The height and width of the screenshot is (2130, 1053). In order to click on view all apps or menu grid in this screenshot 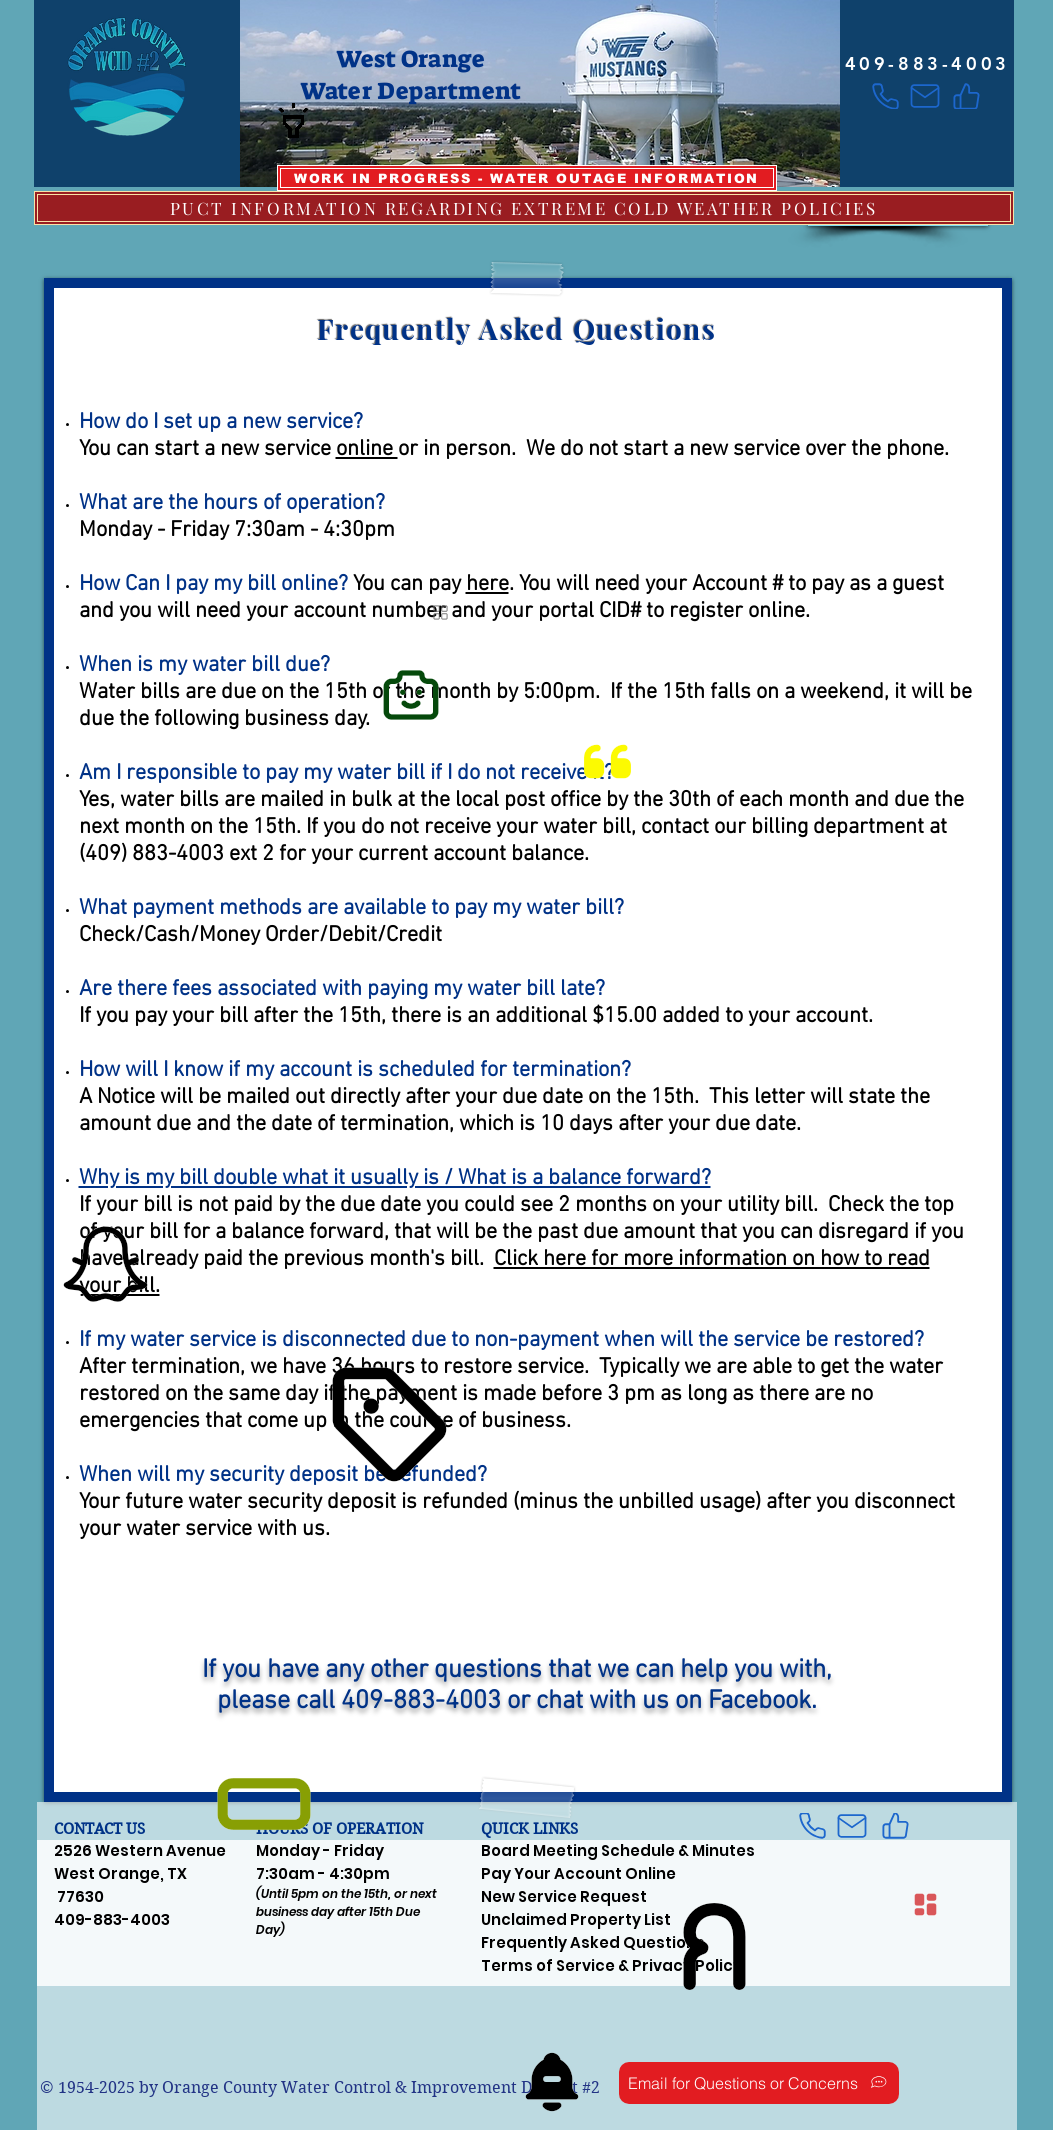, I will do `click(440, 612)`.